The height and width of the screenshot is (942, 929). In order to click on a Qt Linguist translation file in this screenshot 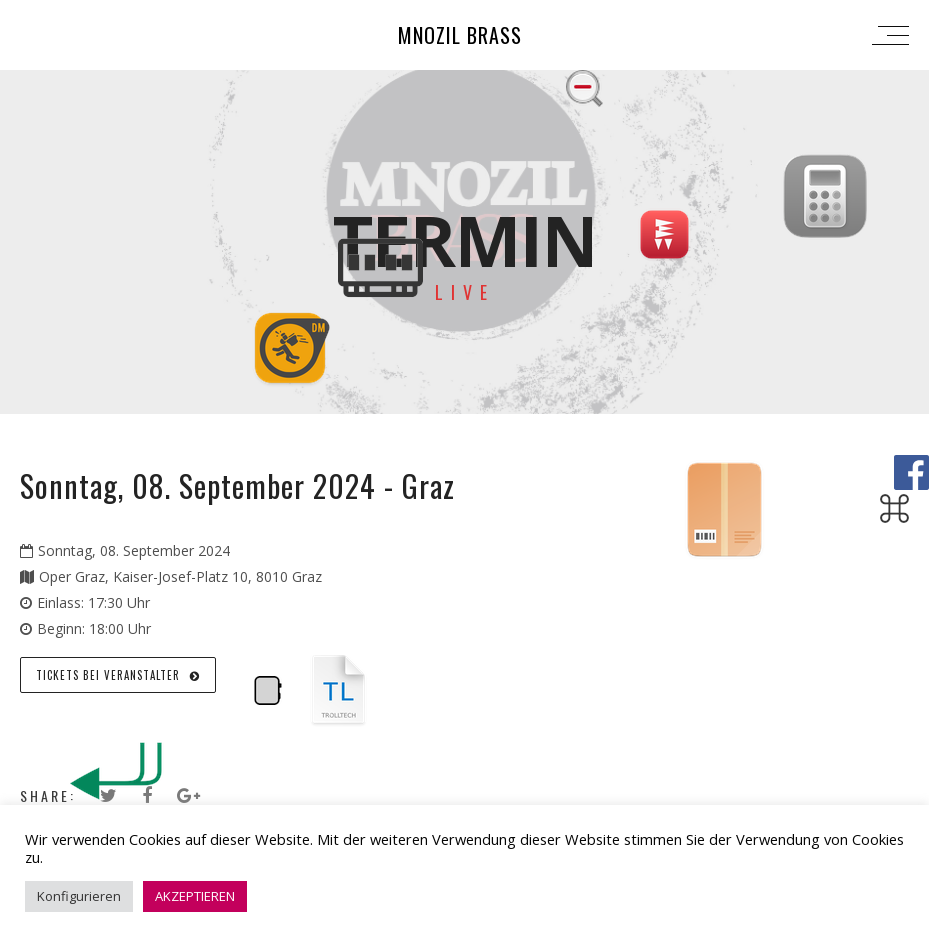, I will do `click(338, 690)`.